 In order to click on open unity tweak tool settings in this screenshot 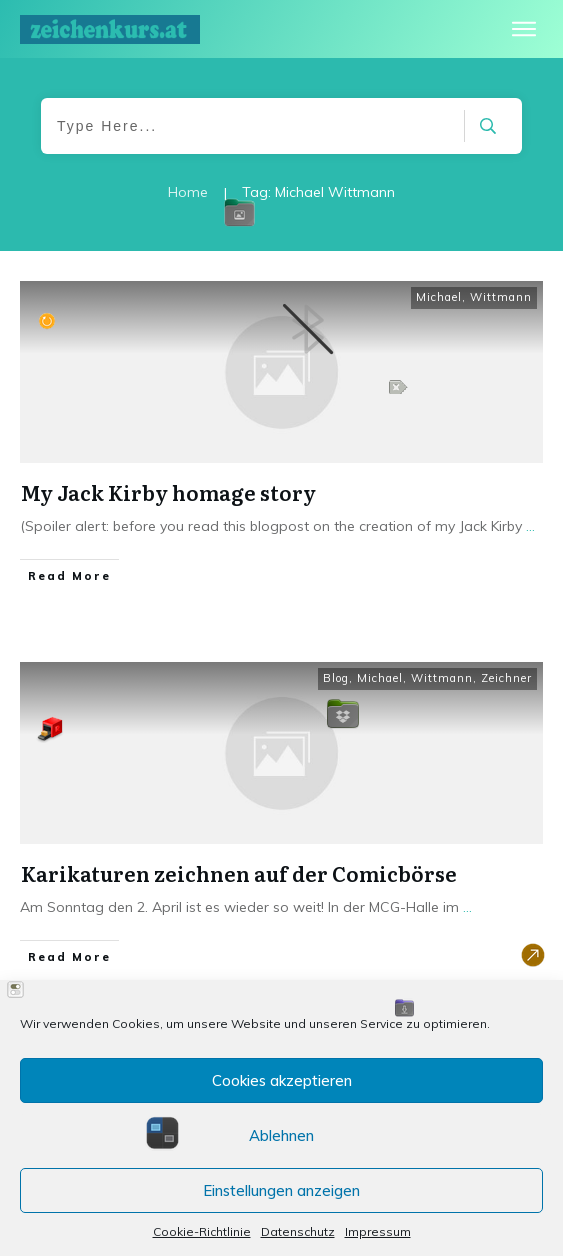, I will do `click(15, 989)`.